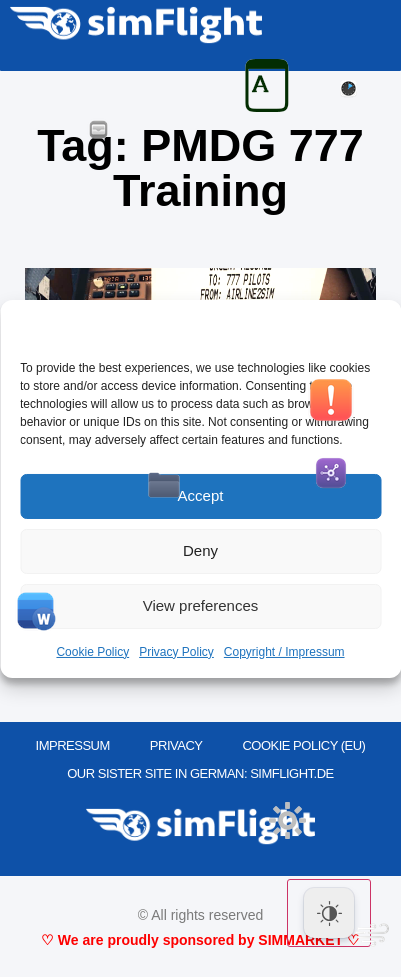  Describe the element at coordinates (348, 88) in the screenshot. I see `open safe eyes app for screen break reminders` at that location.